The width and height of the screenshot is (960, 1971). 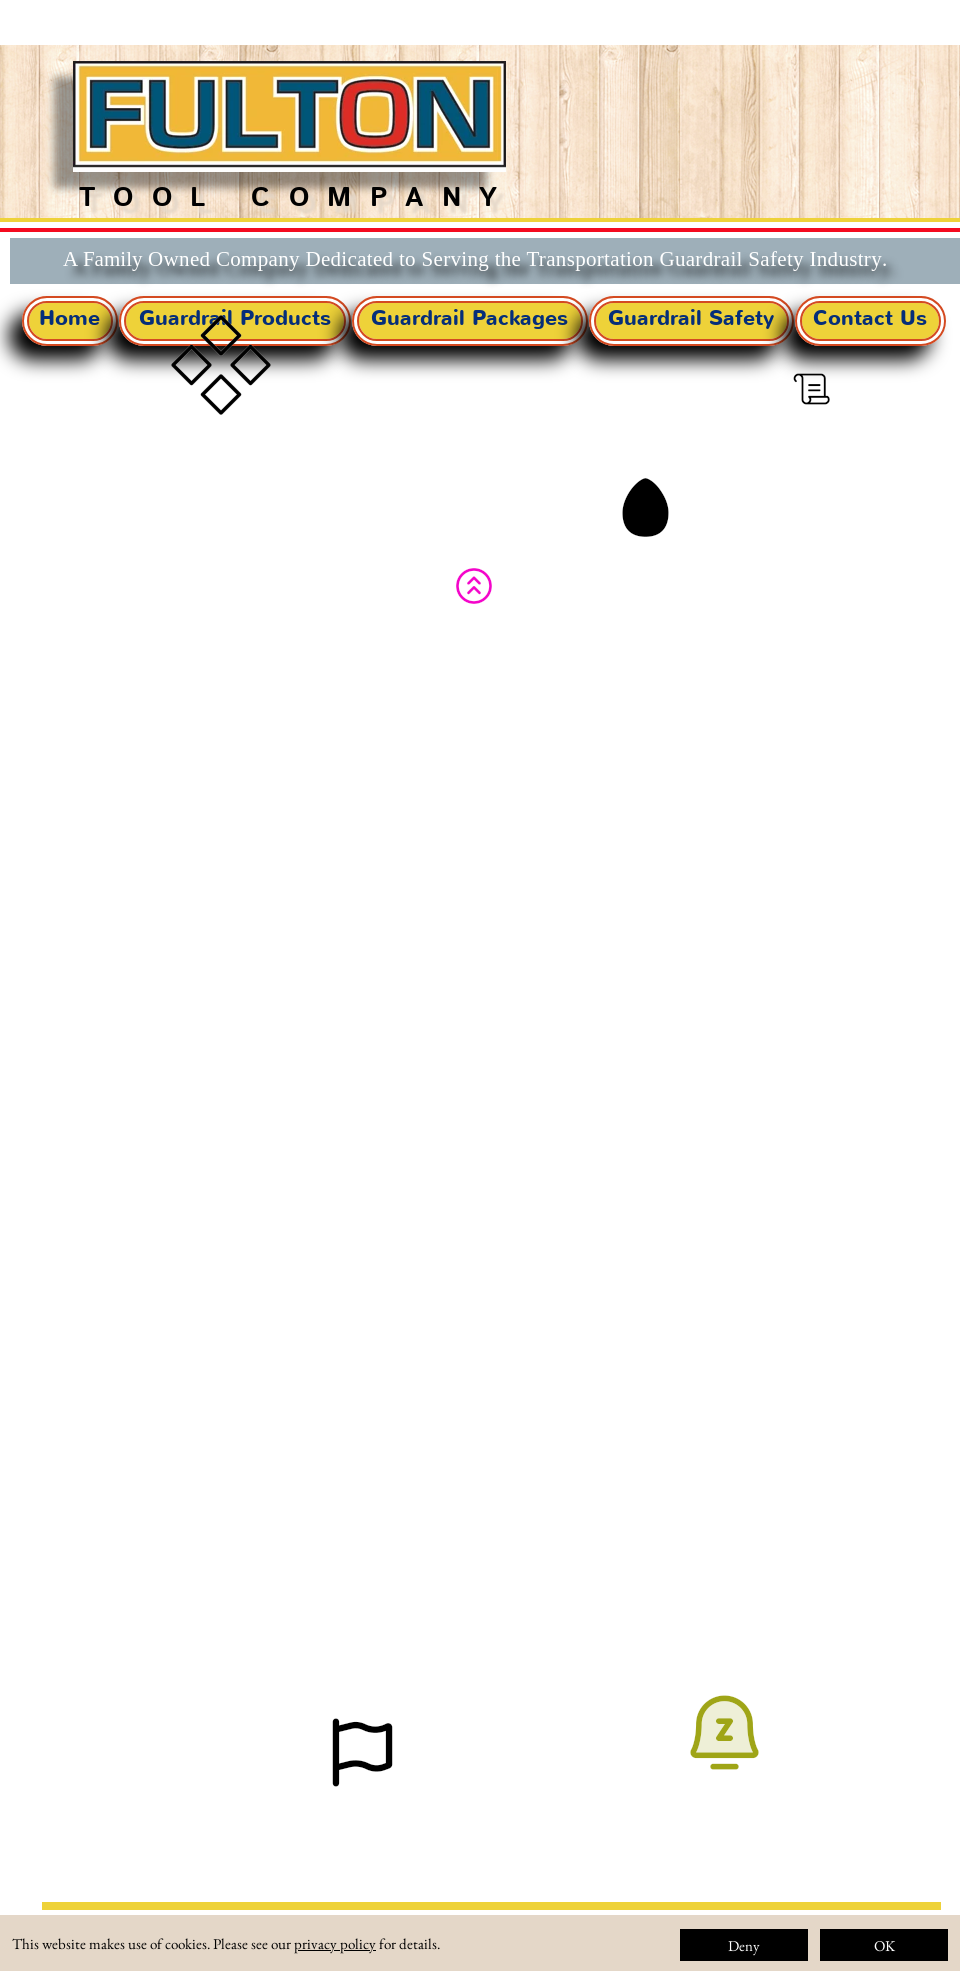 What do you see at coordinates (645, 507) in the screenshot?
I see `indicates egg or egg-related content` at bounding box center [645, 507].